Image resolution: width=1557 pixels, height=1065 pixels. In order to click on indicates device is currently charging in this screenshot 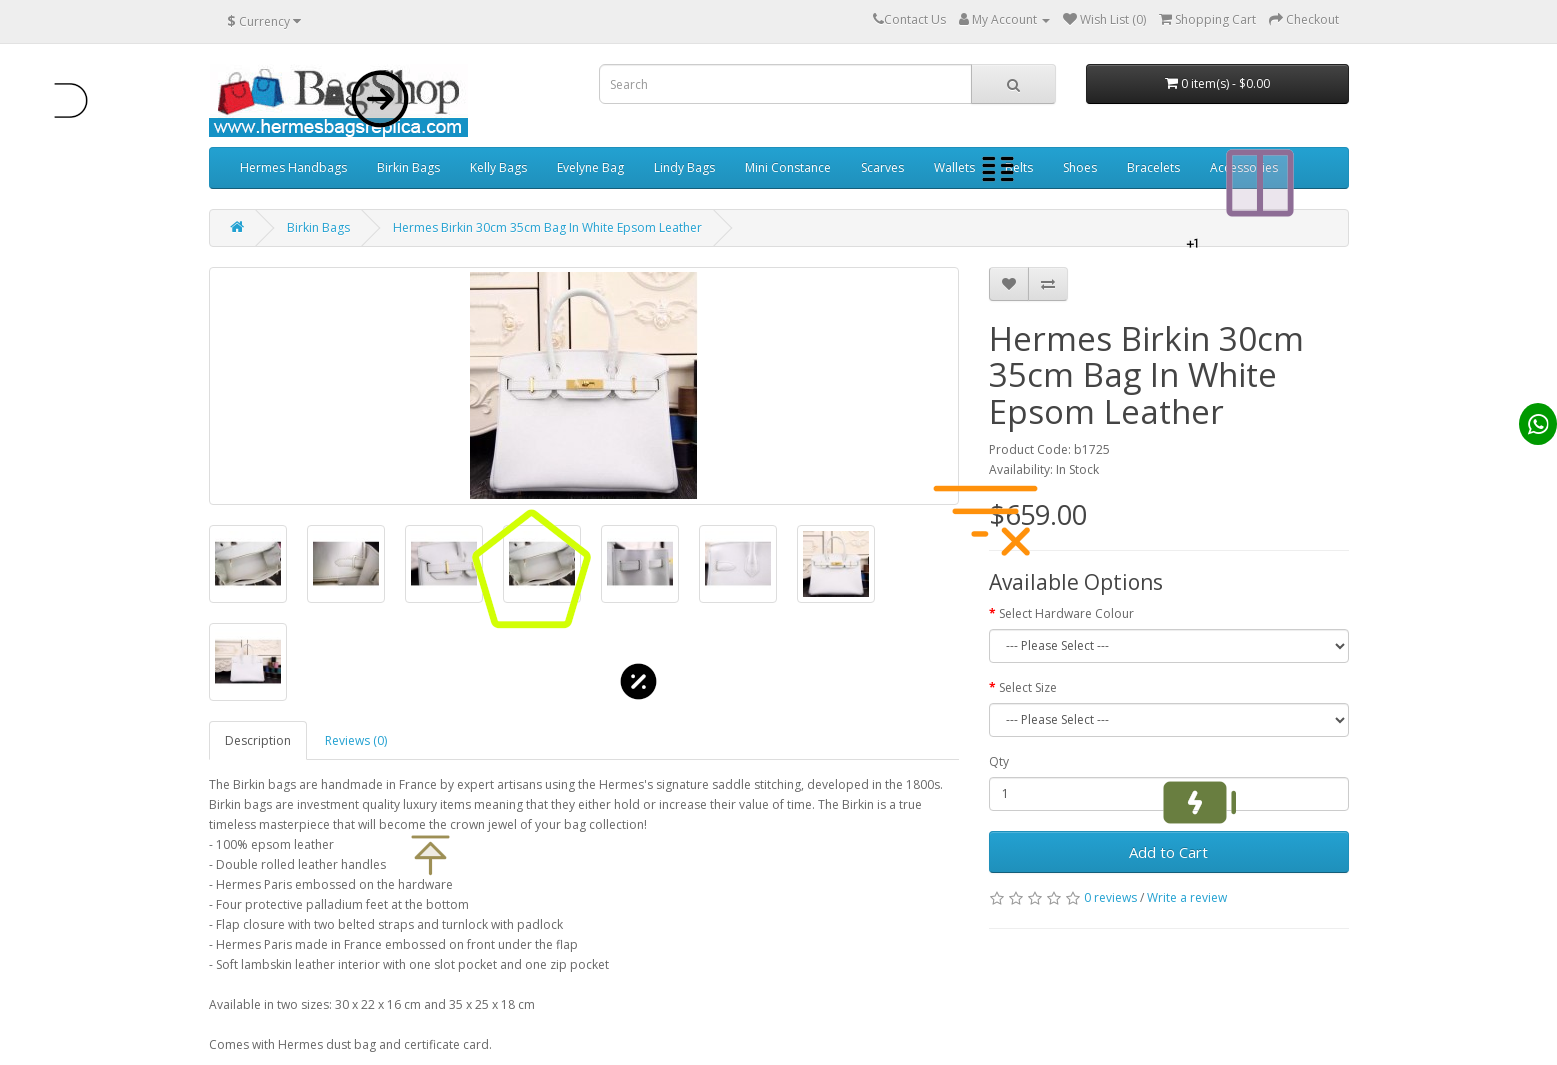, I will do `click(1198, 802)`.